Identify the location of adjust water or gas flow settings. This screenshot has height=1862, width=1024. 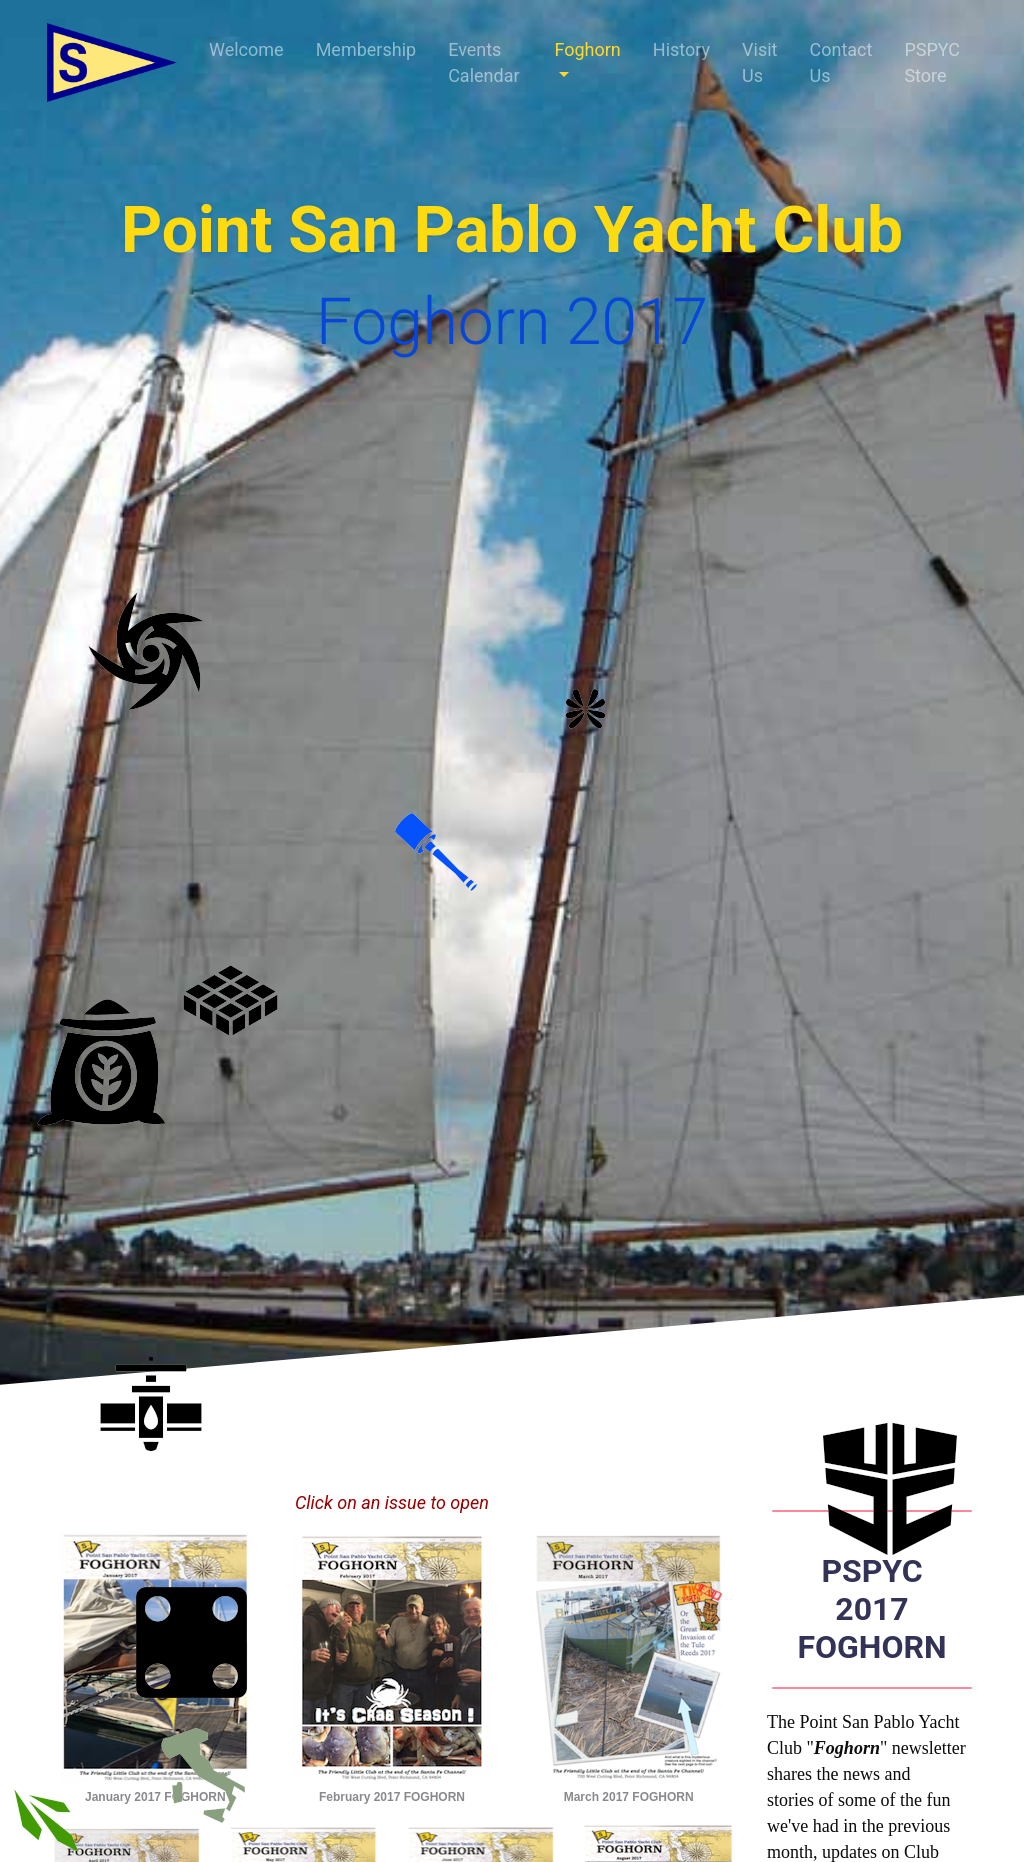
(151, 1404).